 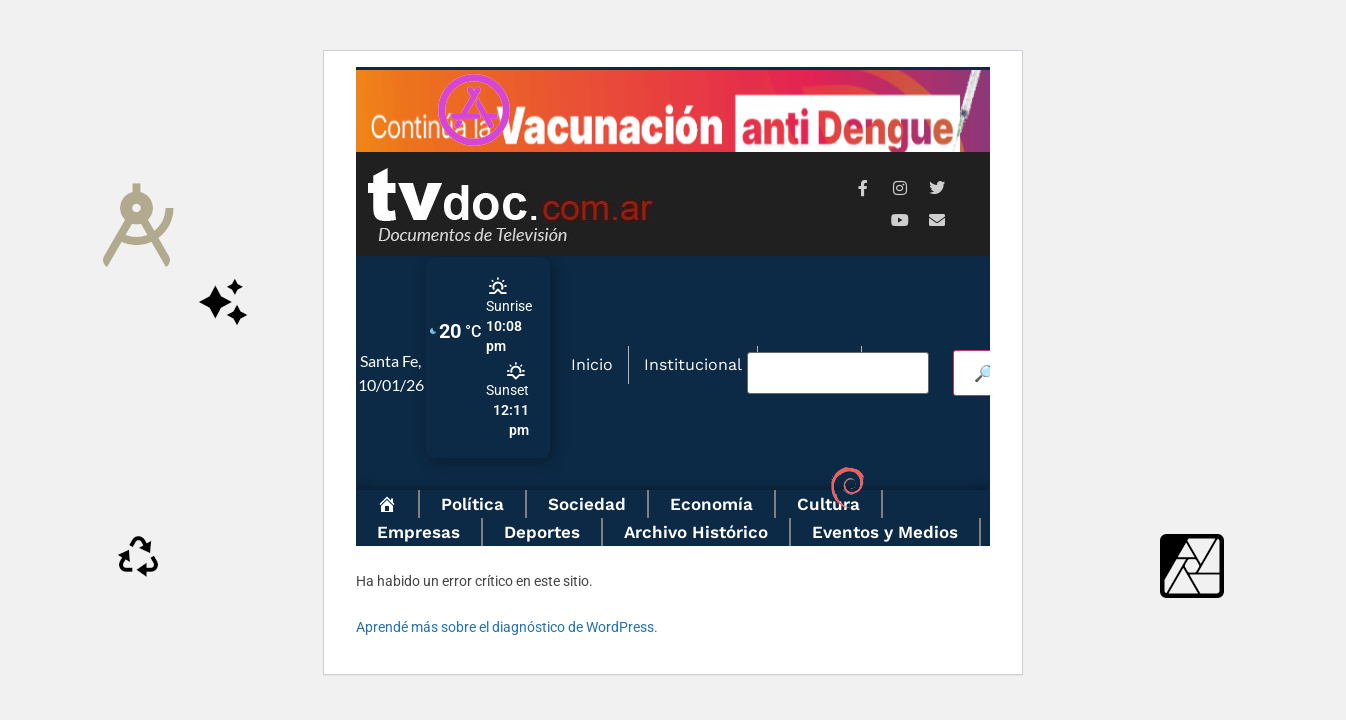 I want to click on open Affinity Photo application, so click(x=1192, y=566).